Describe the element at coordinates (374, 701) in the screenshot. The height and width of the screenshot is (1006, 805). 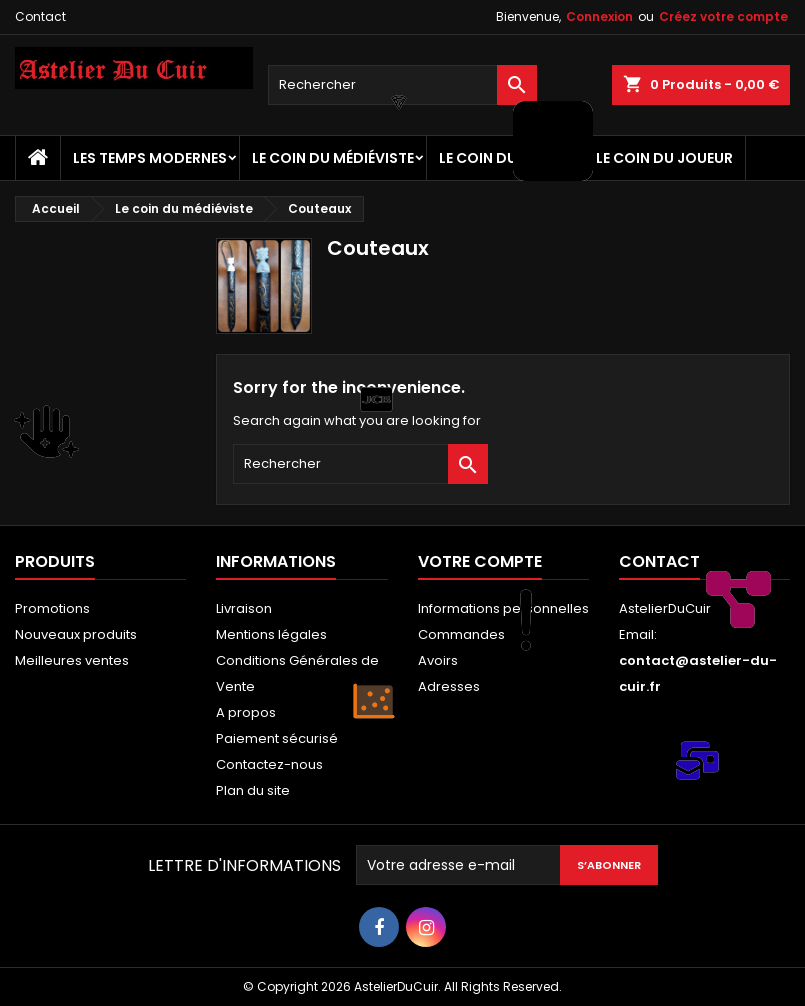
I see `view scatter plot data visualization` at that location.